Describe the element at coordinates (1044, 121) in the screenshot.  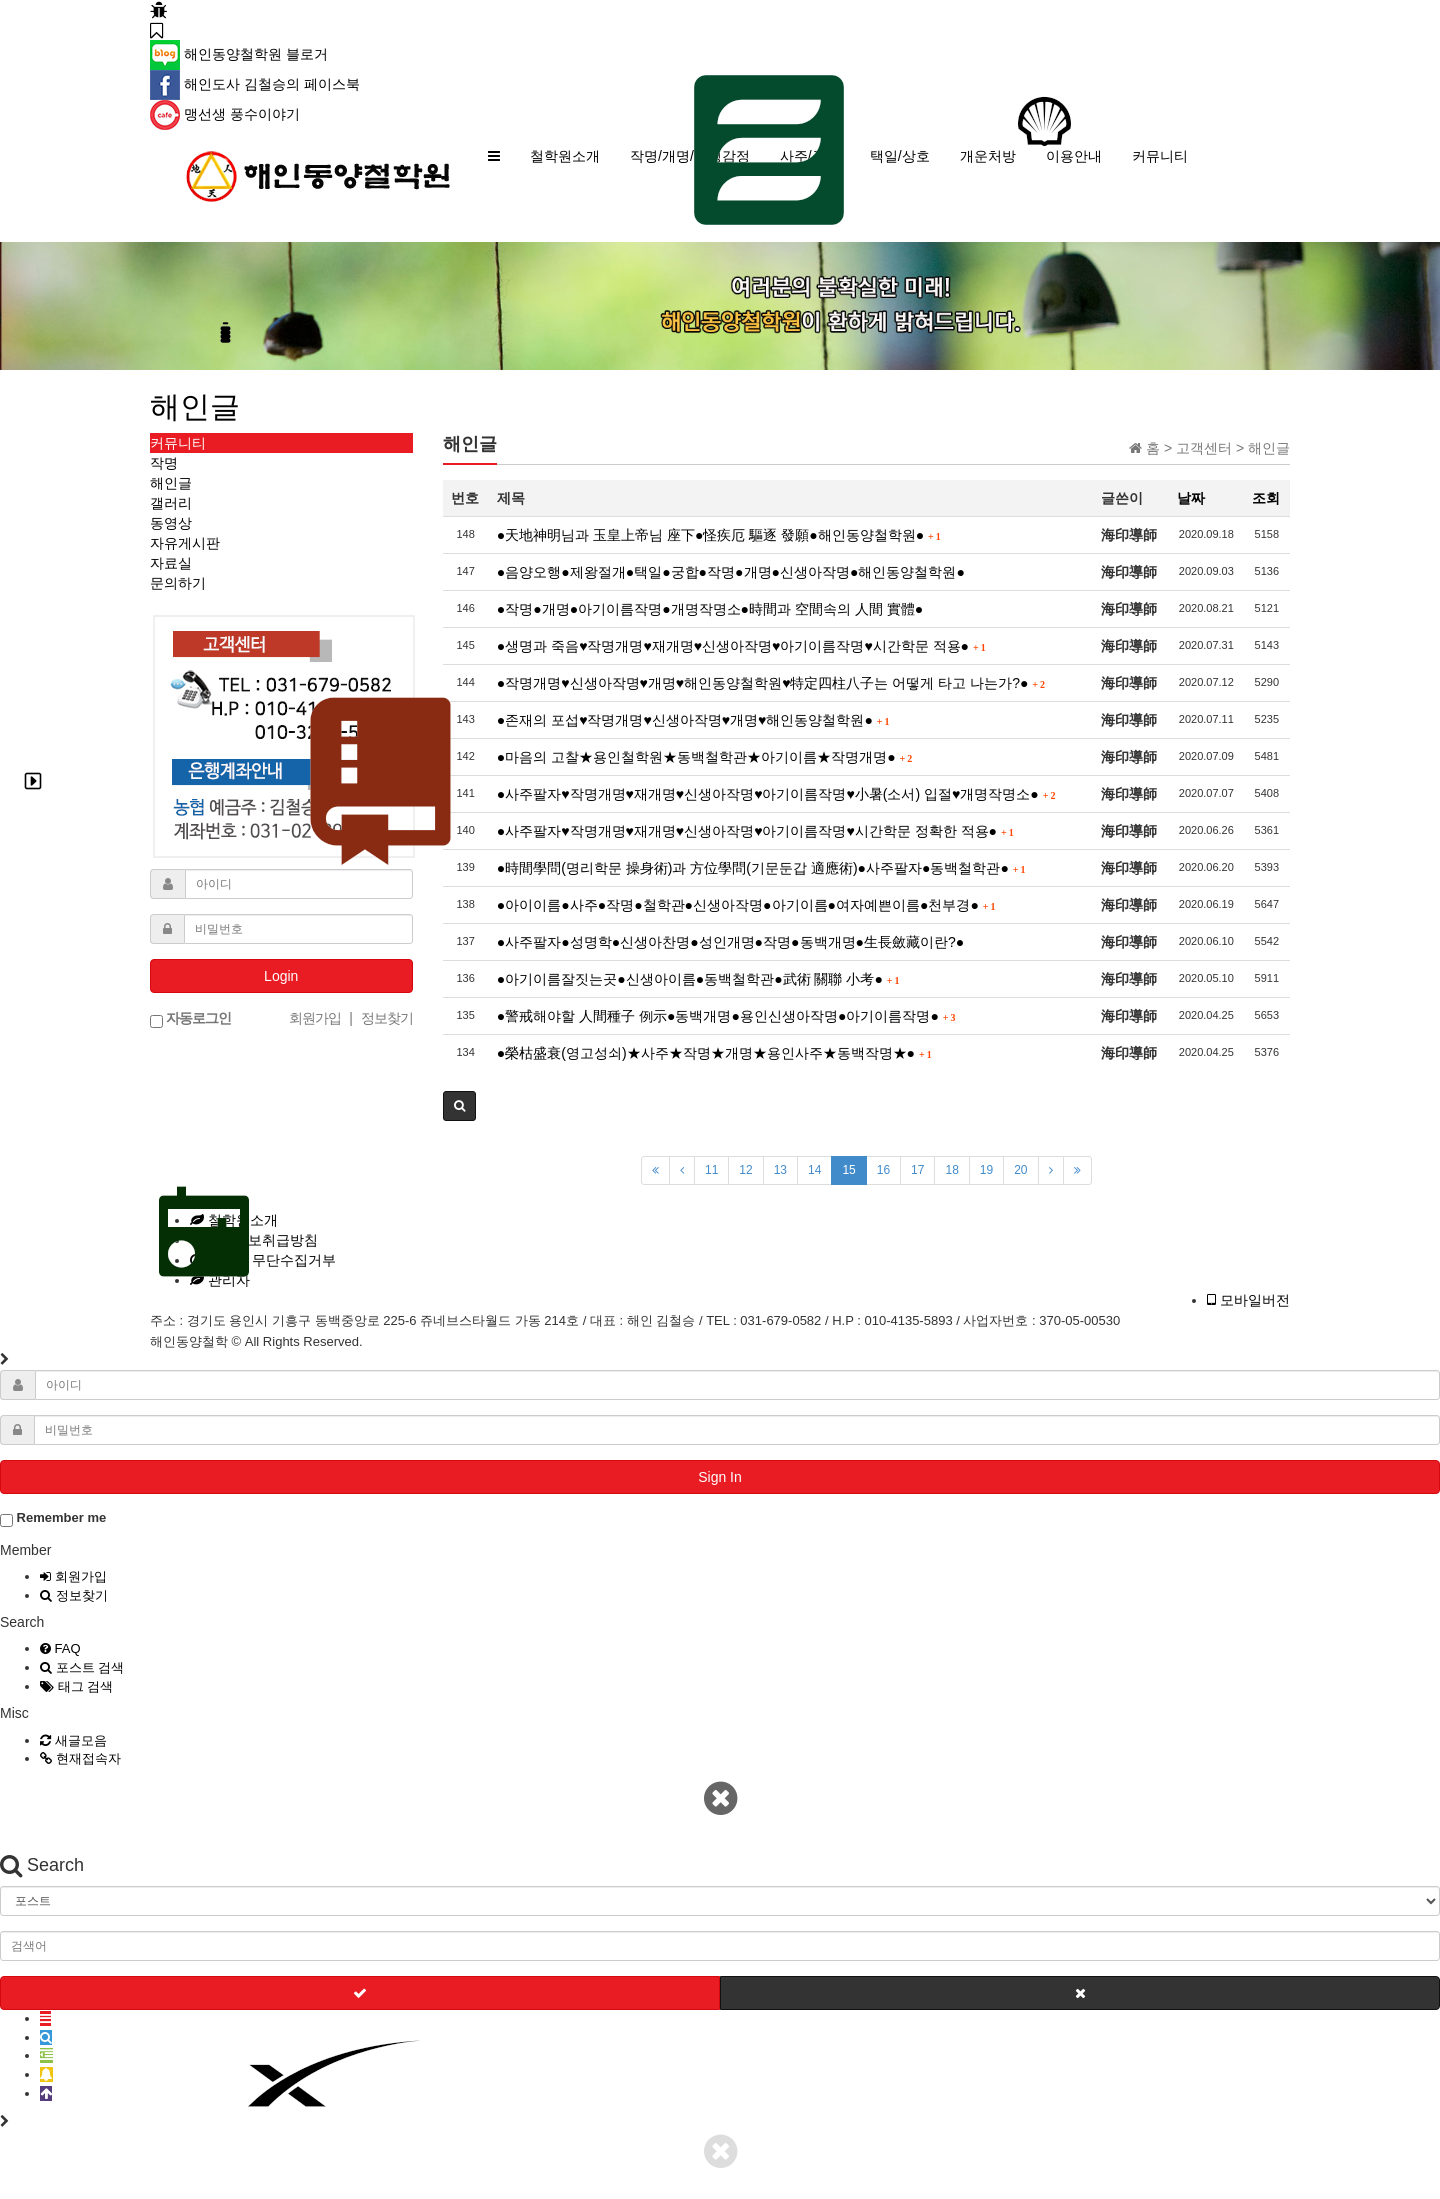
I see `shell oil company logo` at that location.